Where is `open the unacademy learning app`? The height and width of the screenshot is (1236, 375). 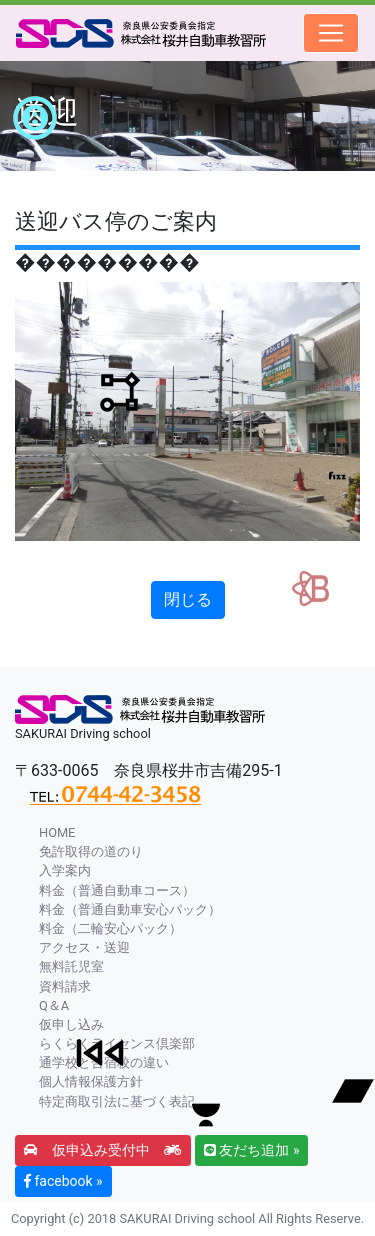
open the unacademy learning app is located at coordinates (206, 1115).